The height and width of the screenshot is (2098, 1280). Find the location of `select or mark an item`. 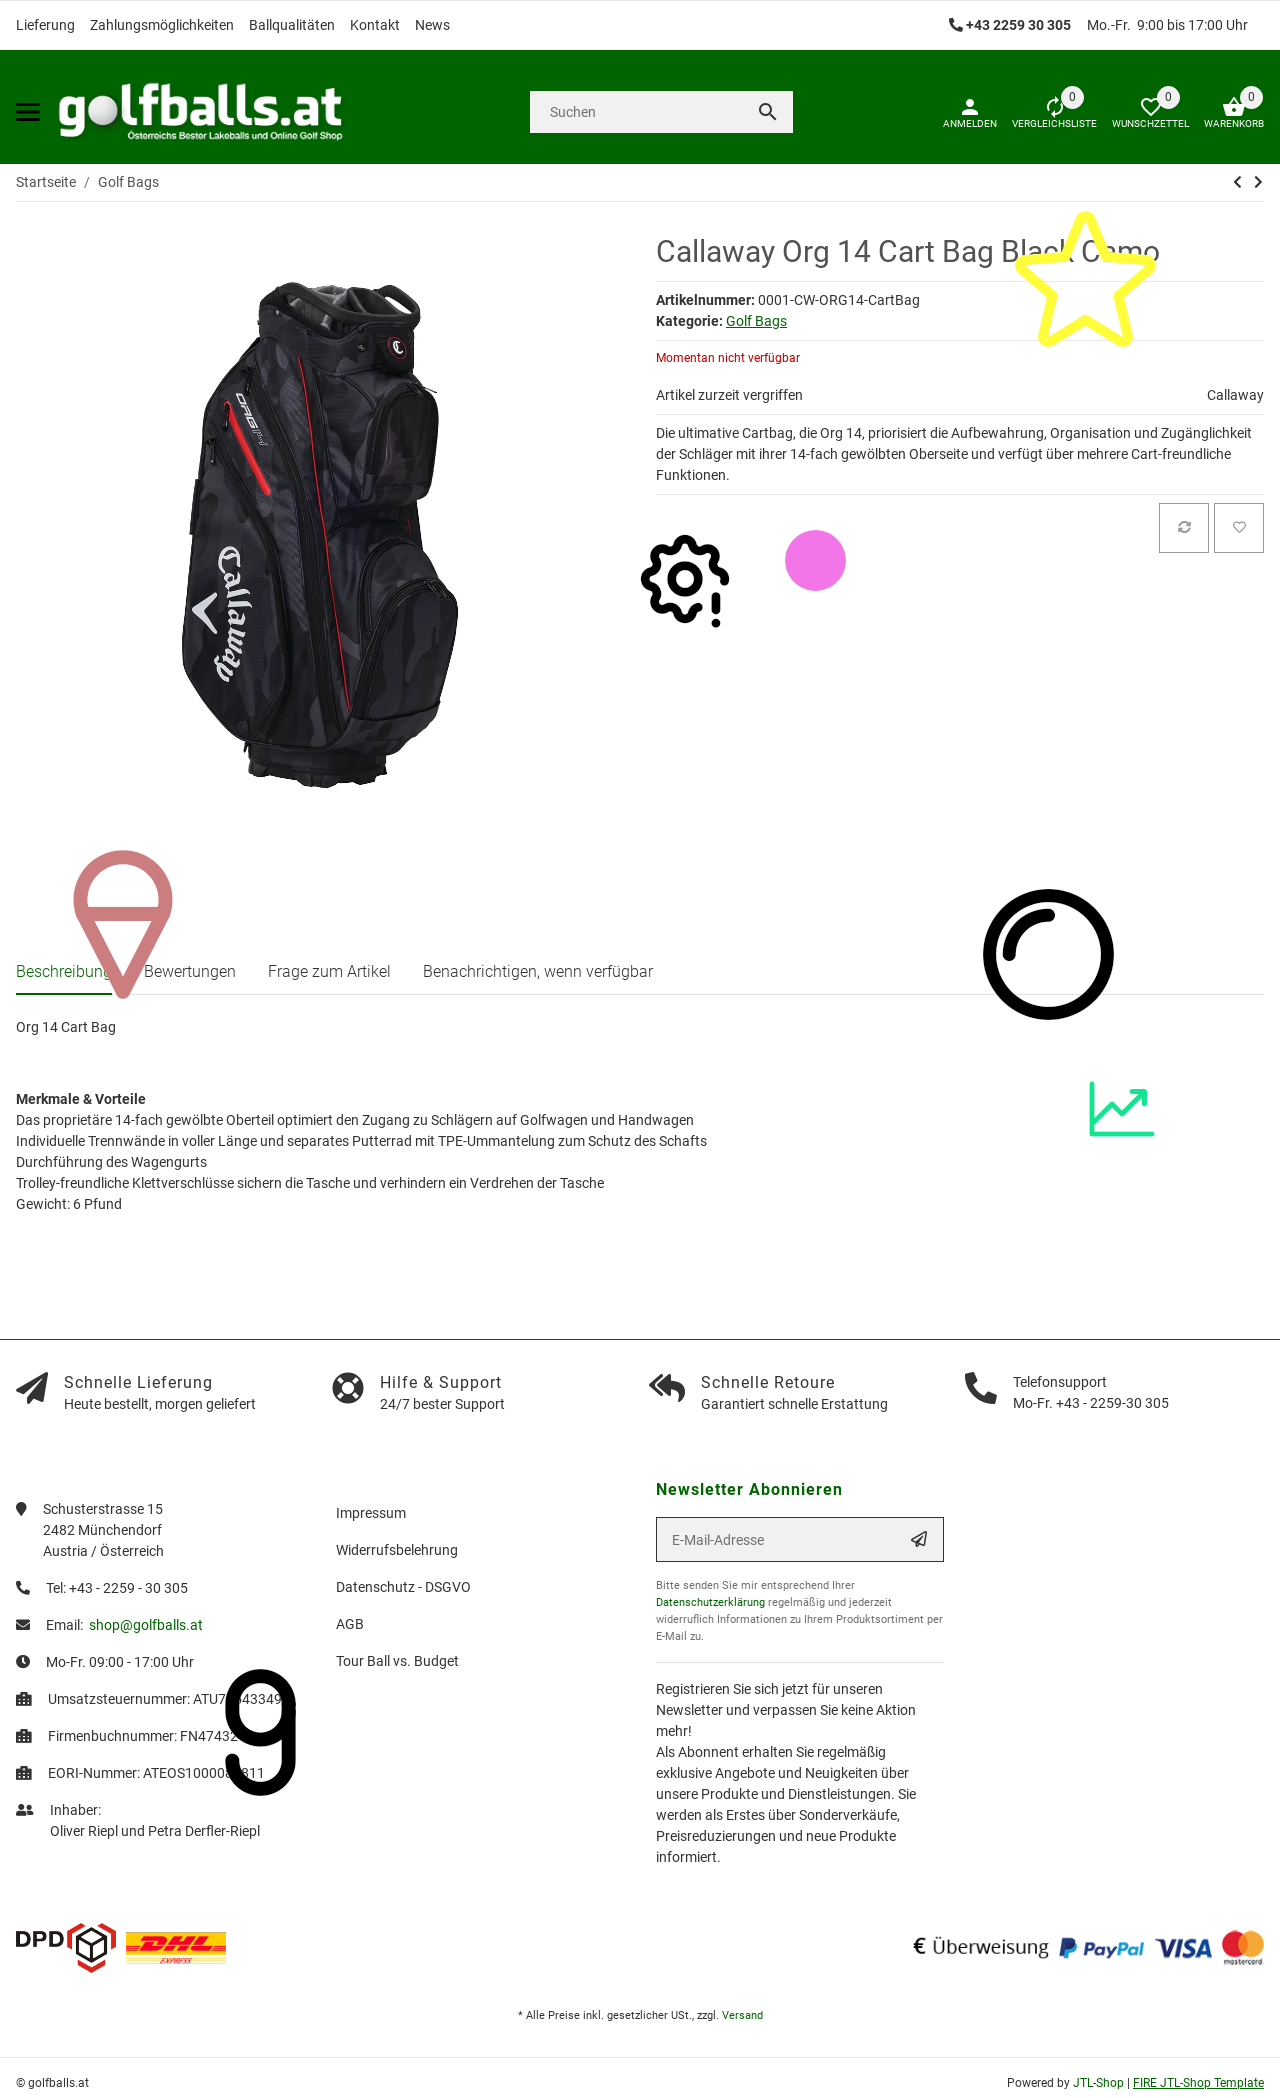

select or mark an item is located at coordinates (815, 560).